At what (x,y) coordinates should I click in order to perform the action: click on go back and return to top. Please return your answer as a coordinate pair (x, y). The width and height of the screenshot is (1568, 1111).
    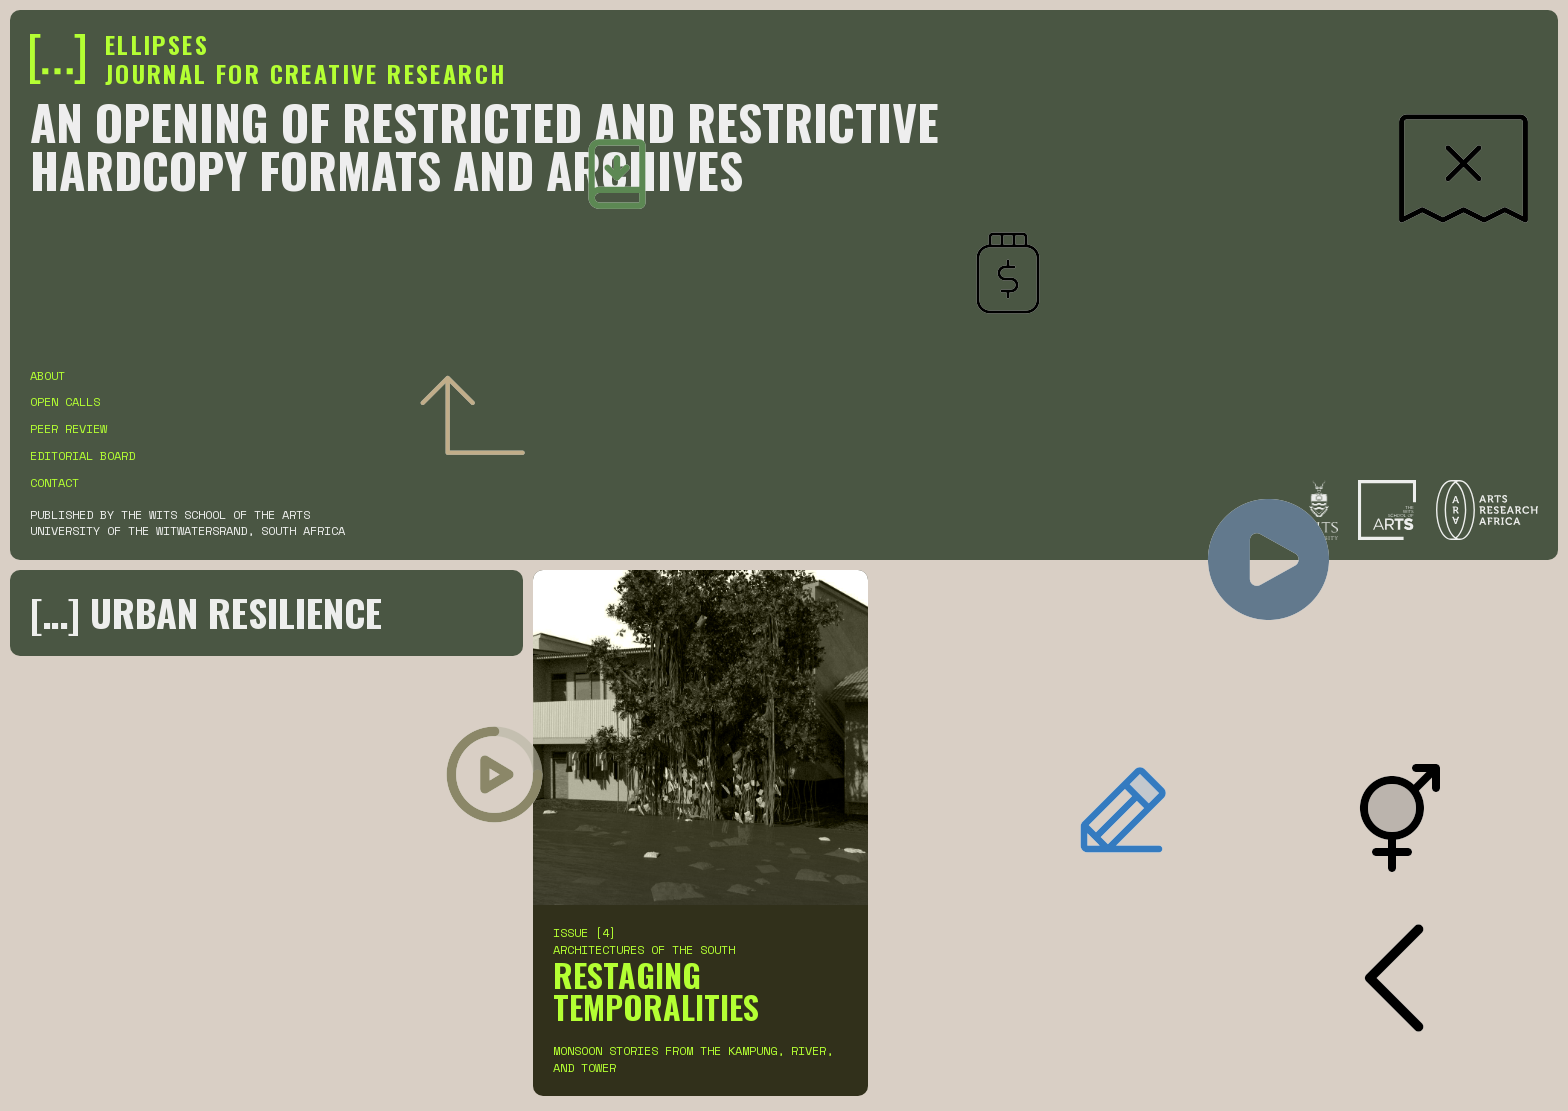
    Looking at the image, I should click on (468, 419).